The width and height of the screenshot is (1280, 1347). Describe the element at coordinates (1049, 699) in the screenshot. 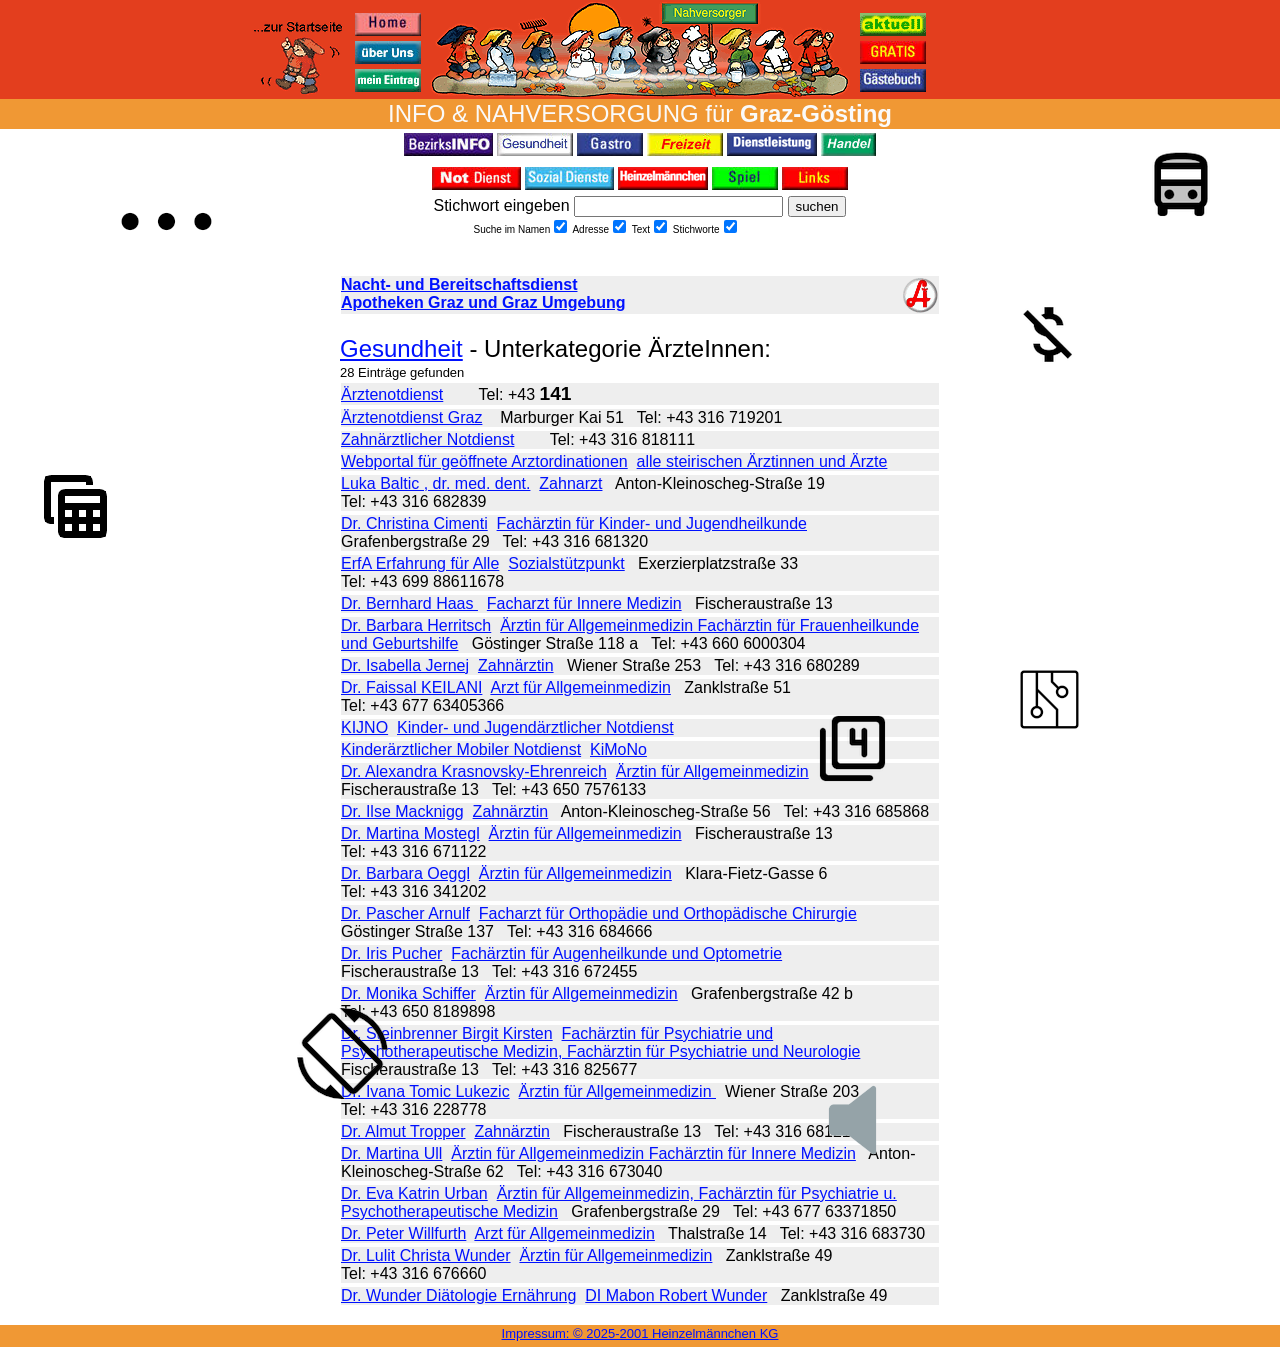

I see `access hardware or circuit settings` at that location.